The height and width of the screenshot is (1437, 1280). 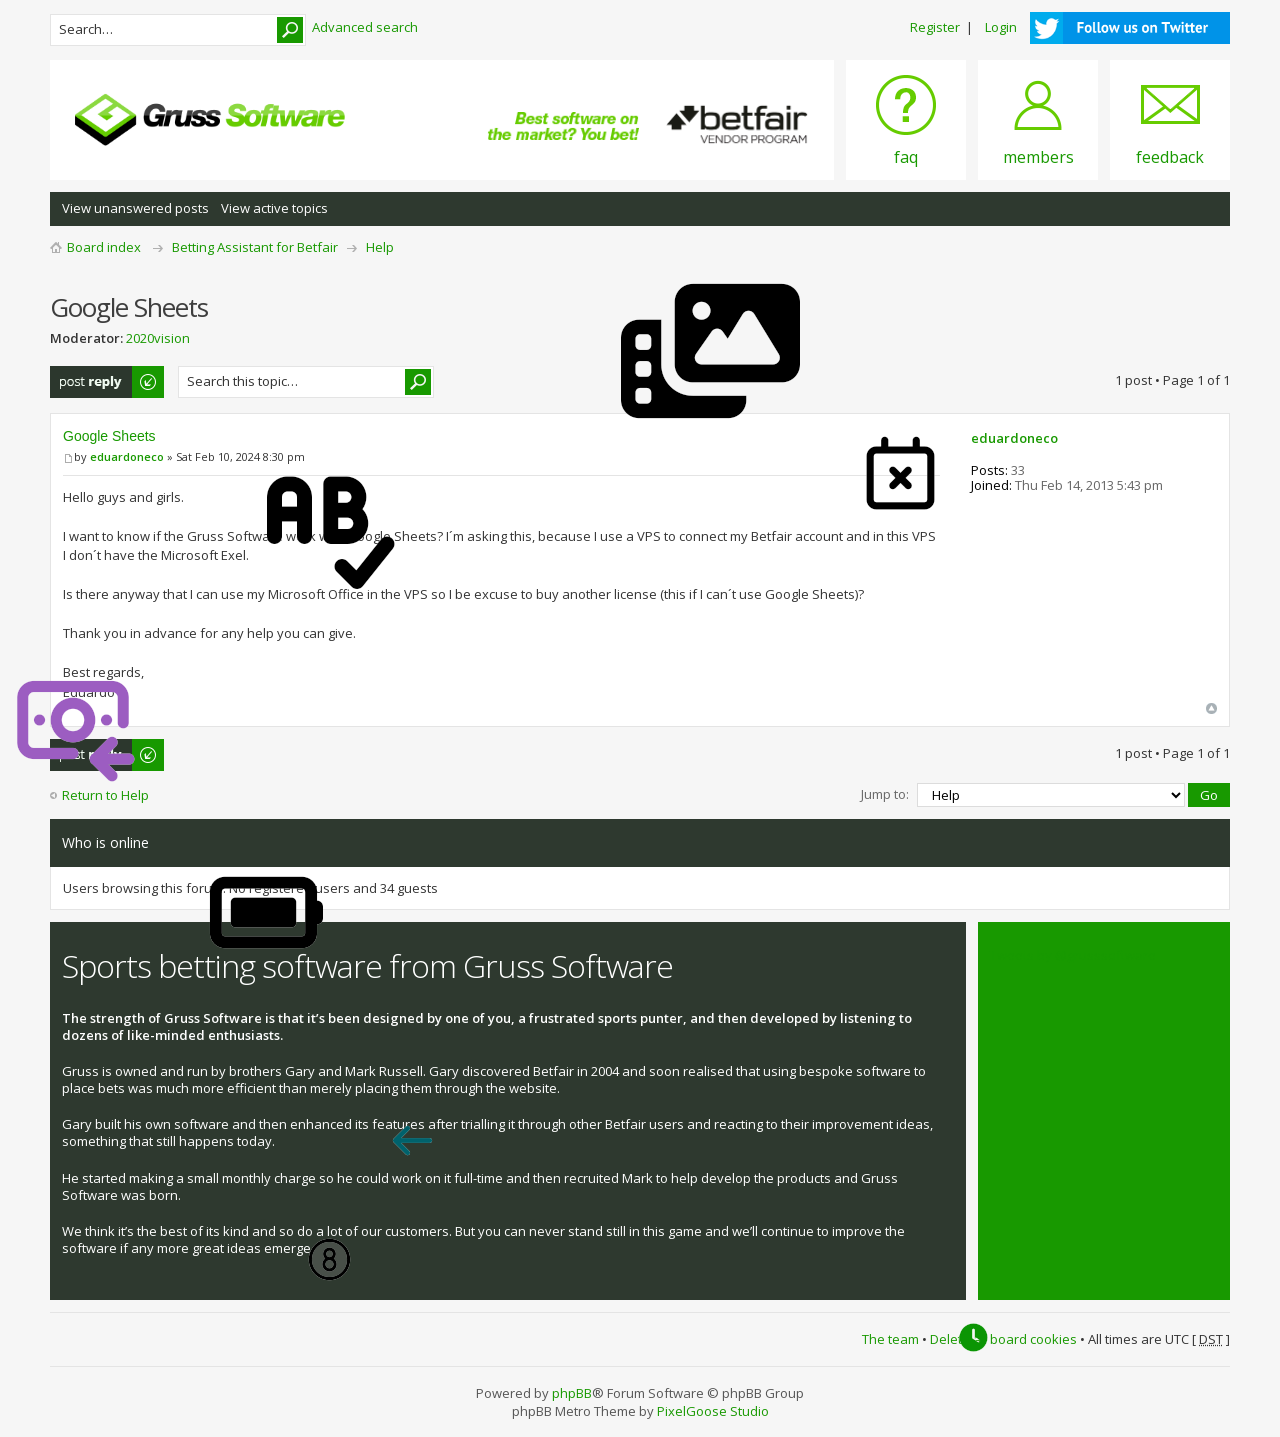 What do you see at coordinates (327, 529) in the screenshot?
I see `check spelling and grammar` at bounding box center [327, 529].